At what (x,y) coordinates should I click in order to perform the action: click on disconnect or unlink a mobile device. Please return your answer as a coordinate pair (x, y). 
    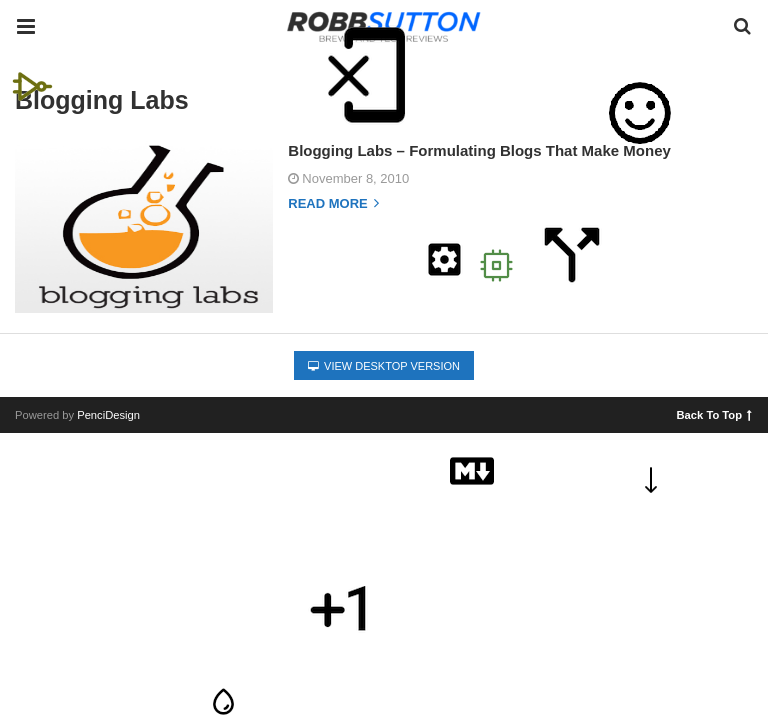
    Looking at the image, I should click on (366, 75).